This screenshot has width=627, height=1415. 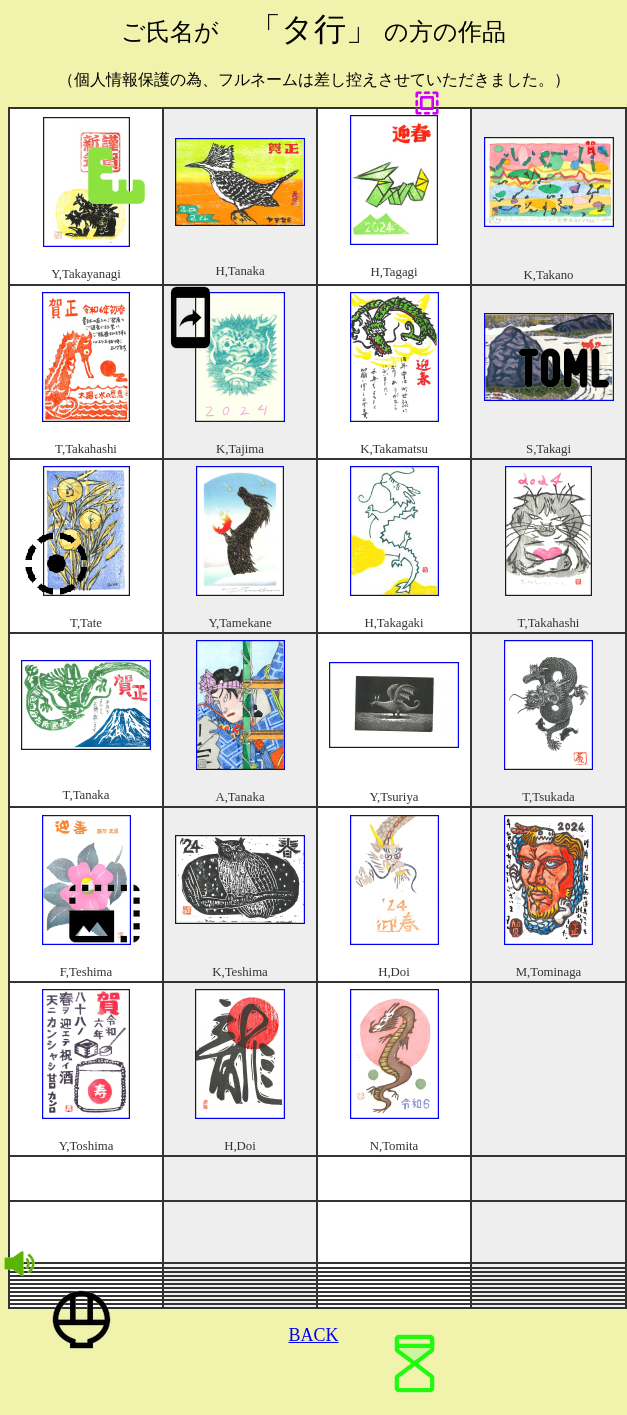 I want to click on browse asian cuisine or rice dishes, so click(x=81, y=1319).